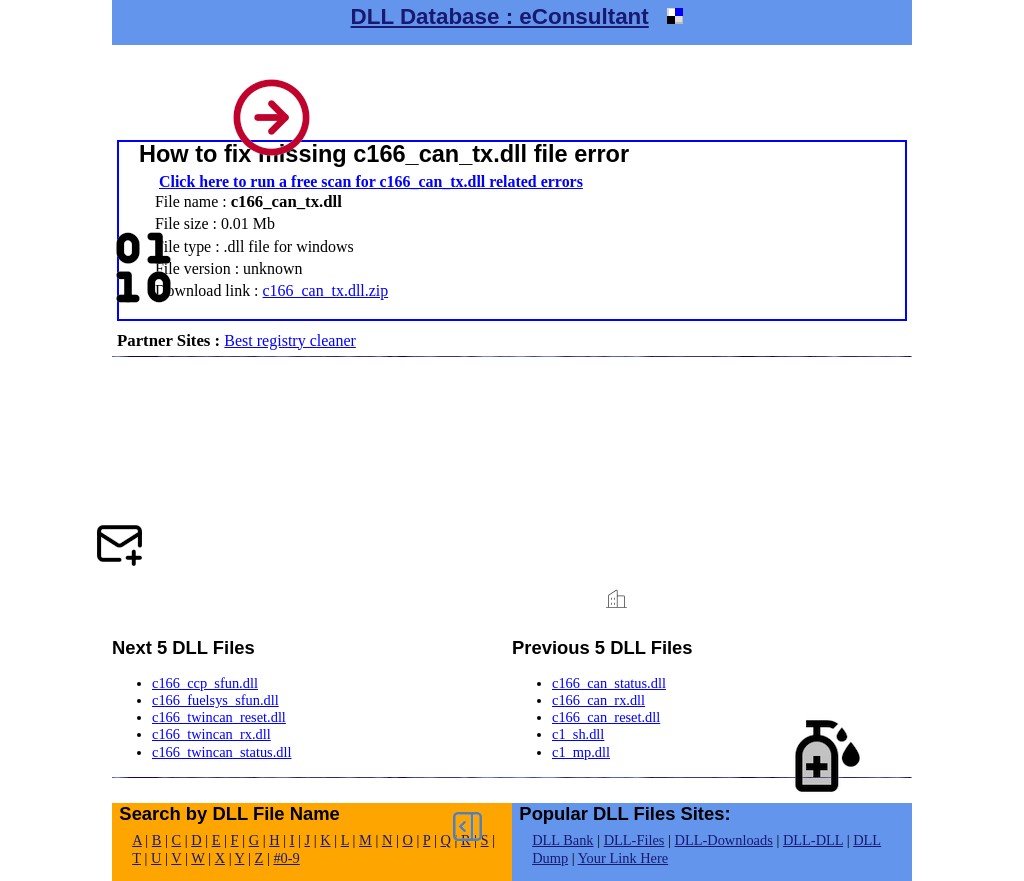 The image size is (1024, 881). What do you see at coordinates (119, 543) in the screenshot?
I see `compose a new email` at bounding box center [119, 543].